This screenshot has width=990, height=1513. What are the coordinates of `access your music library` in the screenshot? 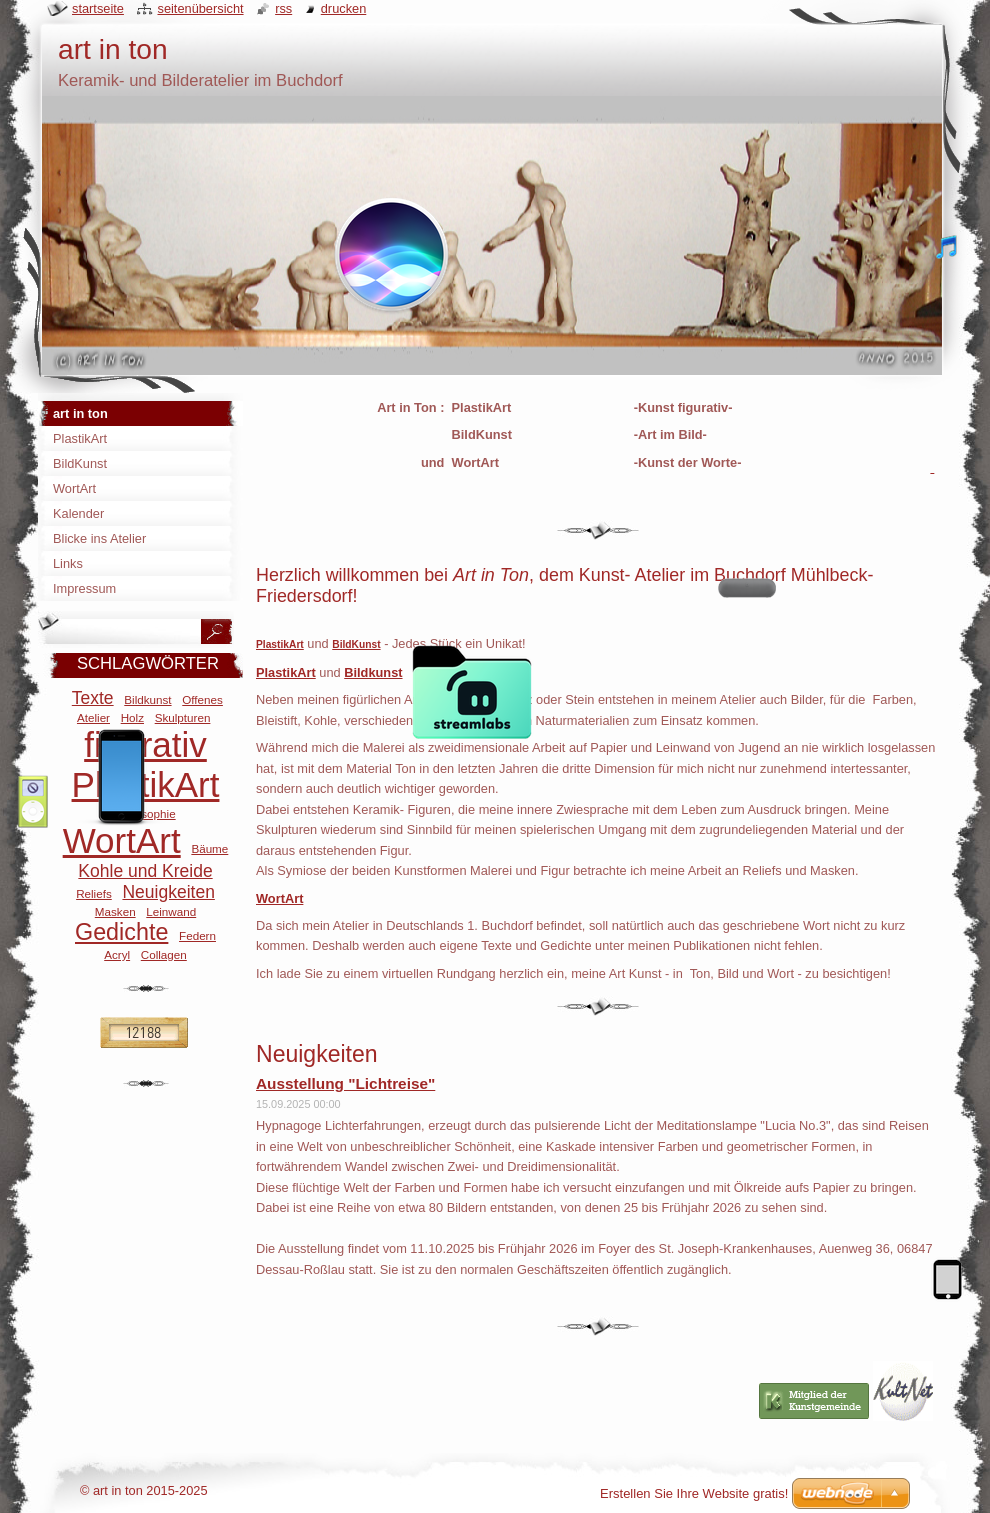 It's located at (947, 247).